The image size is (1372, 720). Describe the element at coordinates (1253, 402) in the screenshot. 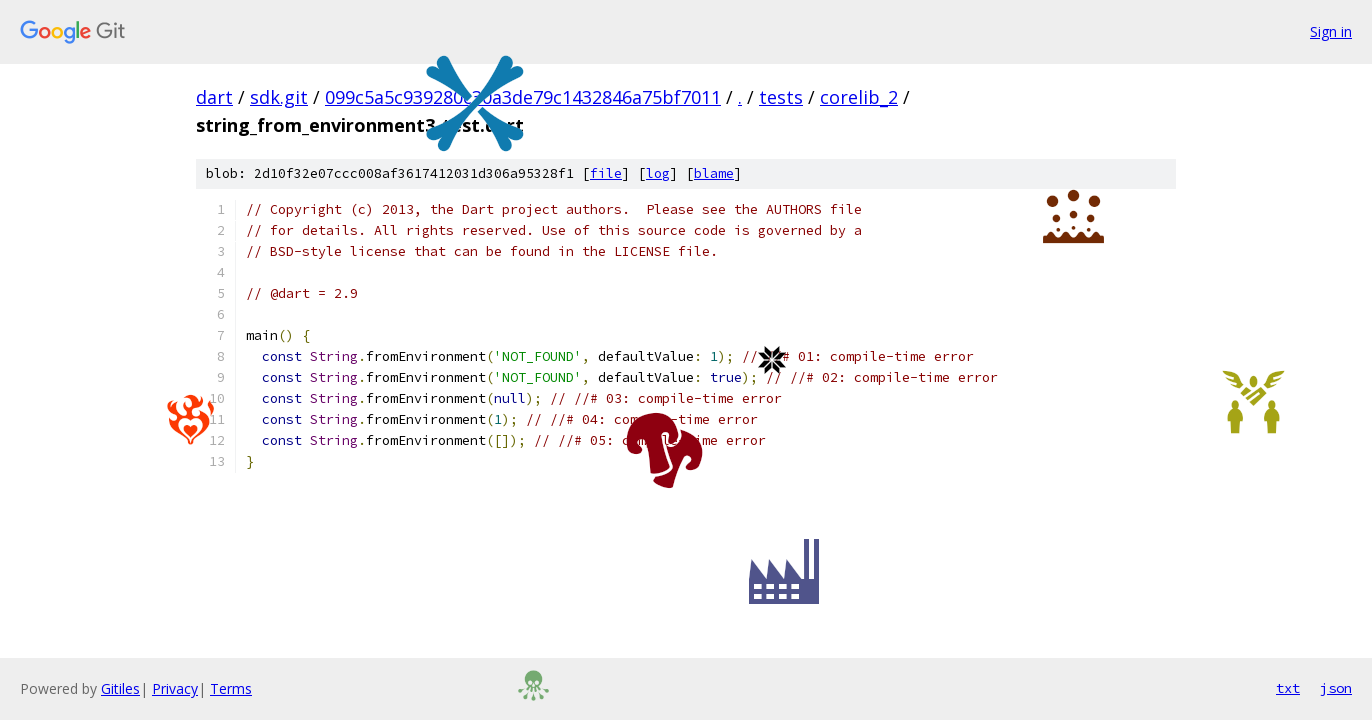

I see `the lovers tarot card in a fortune telling or divination app` at that location.